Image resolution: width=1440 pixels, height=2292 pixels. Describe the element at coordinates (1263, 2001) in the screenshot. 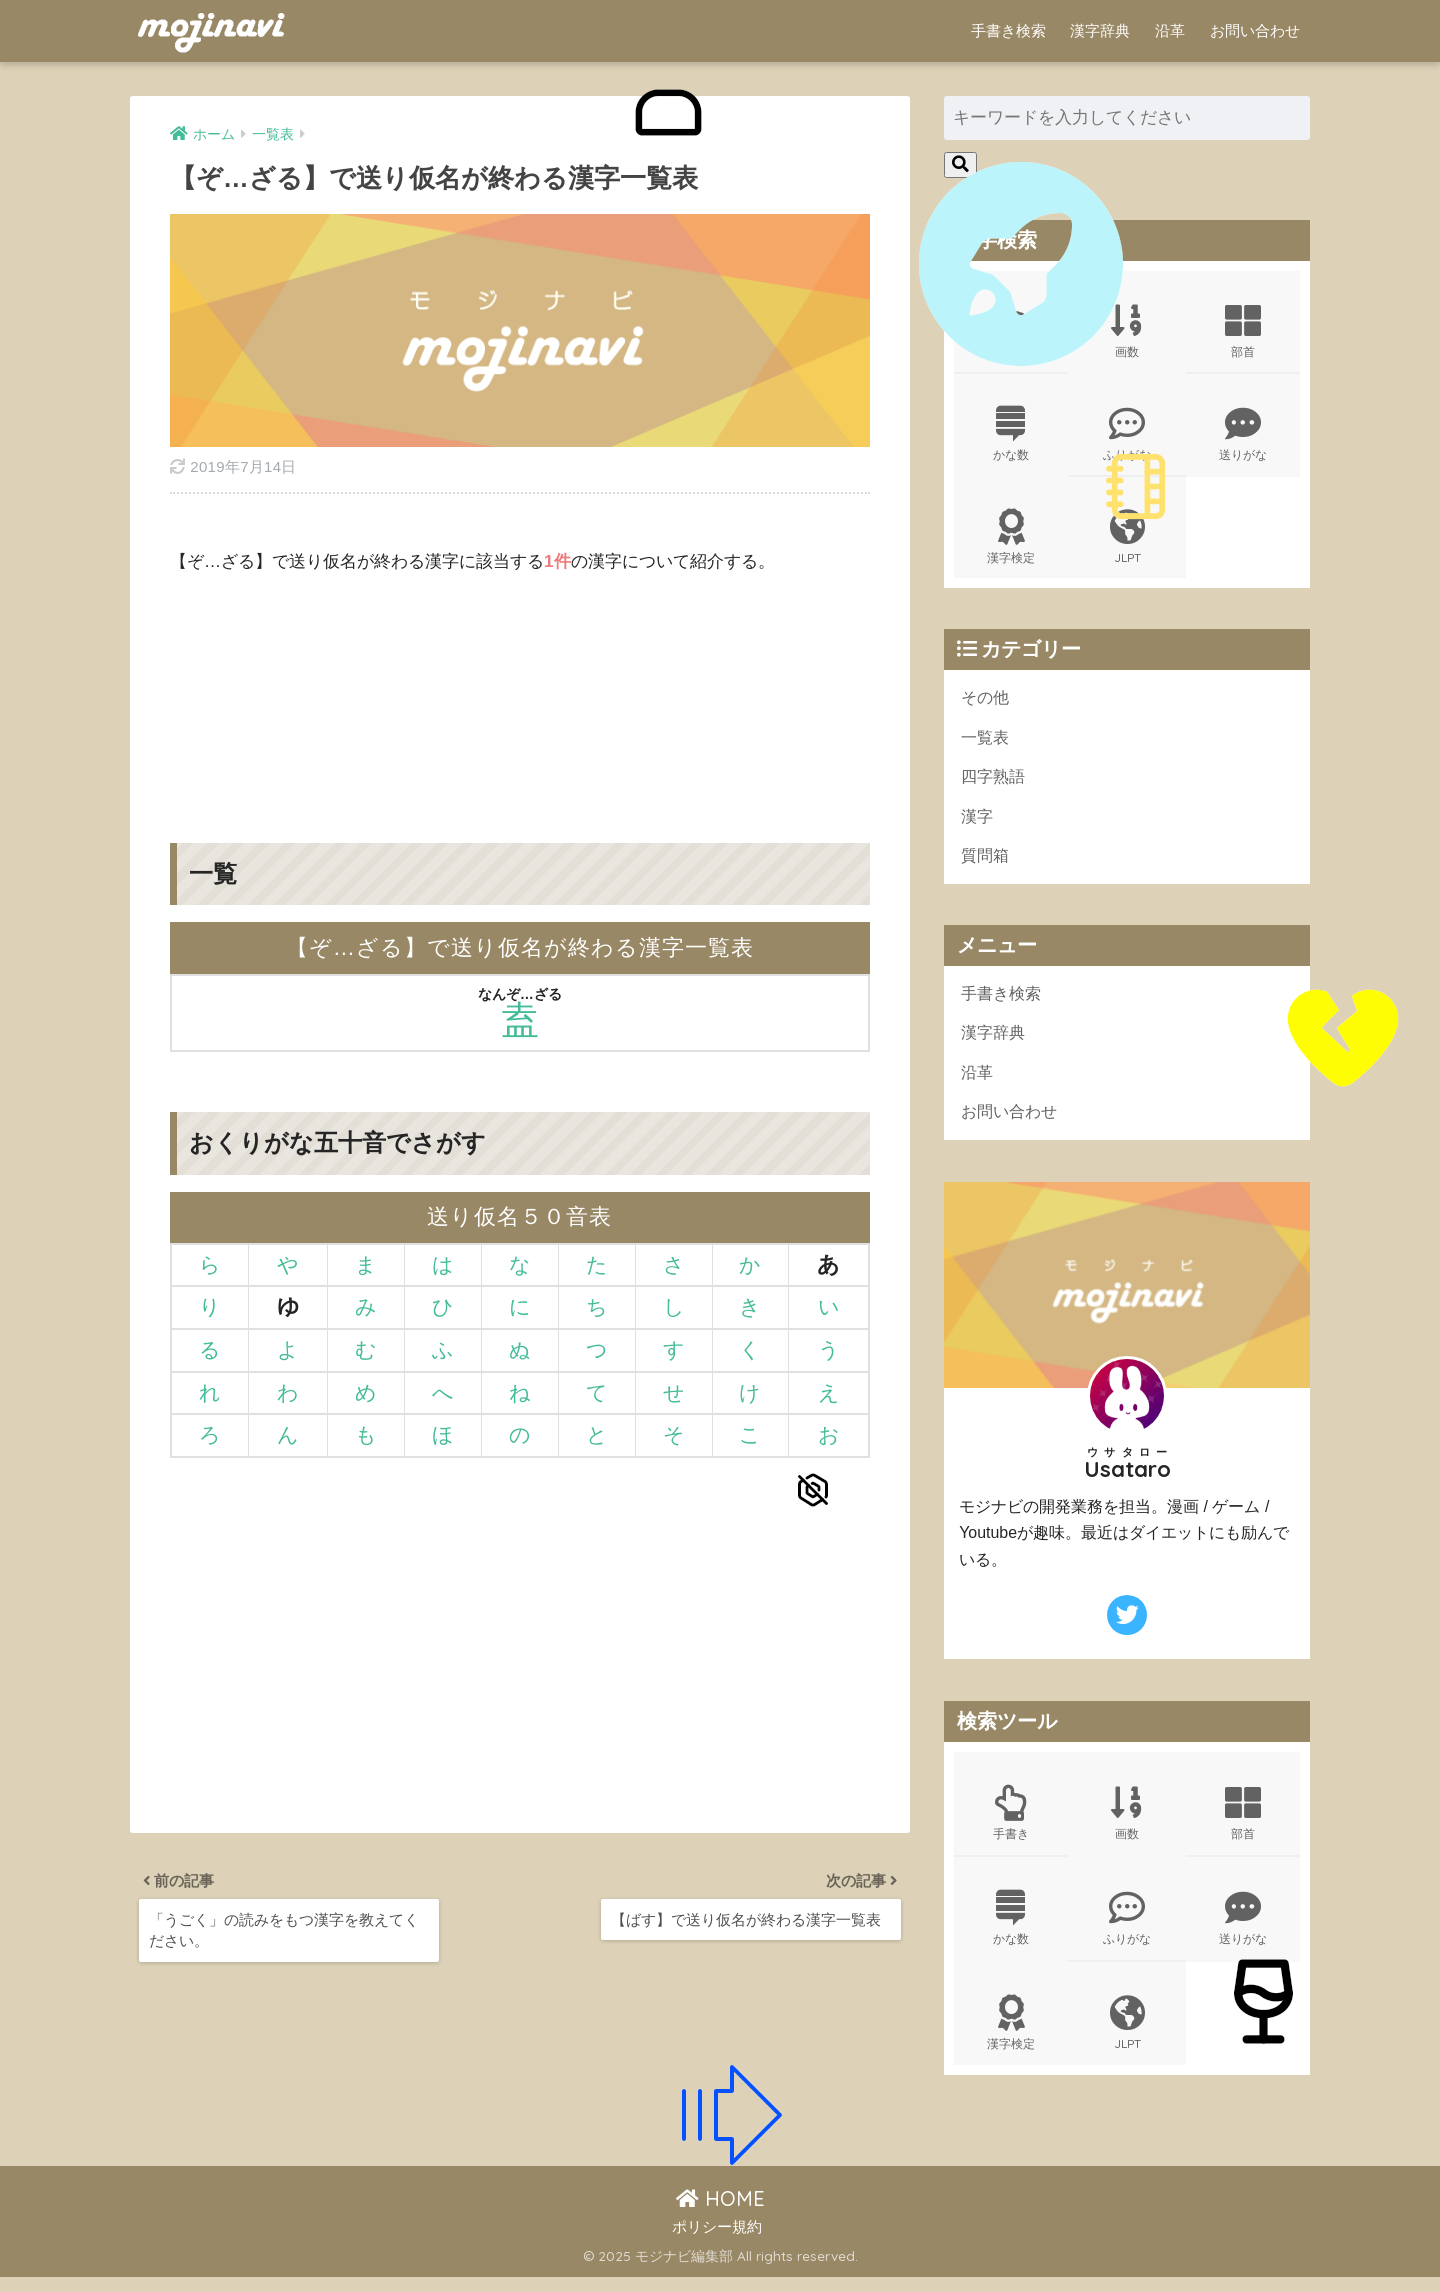

I see `indicates drink or beverage option` at that location.